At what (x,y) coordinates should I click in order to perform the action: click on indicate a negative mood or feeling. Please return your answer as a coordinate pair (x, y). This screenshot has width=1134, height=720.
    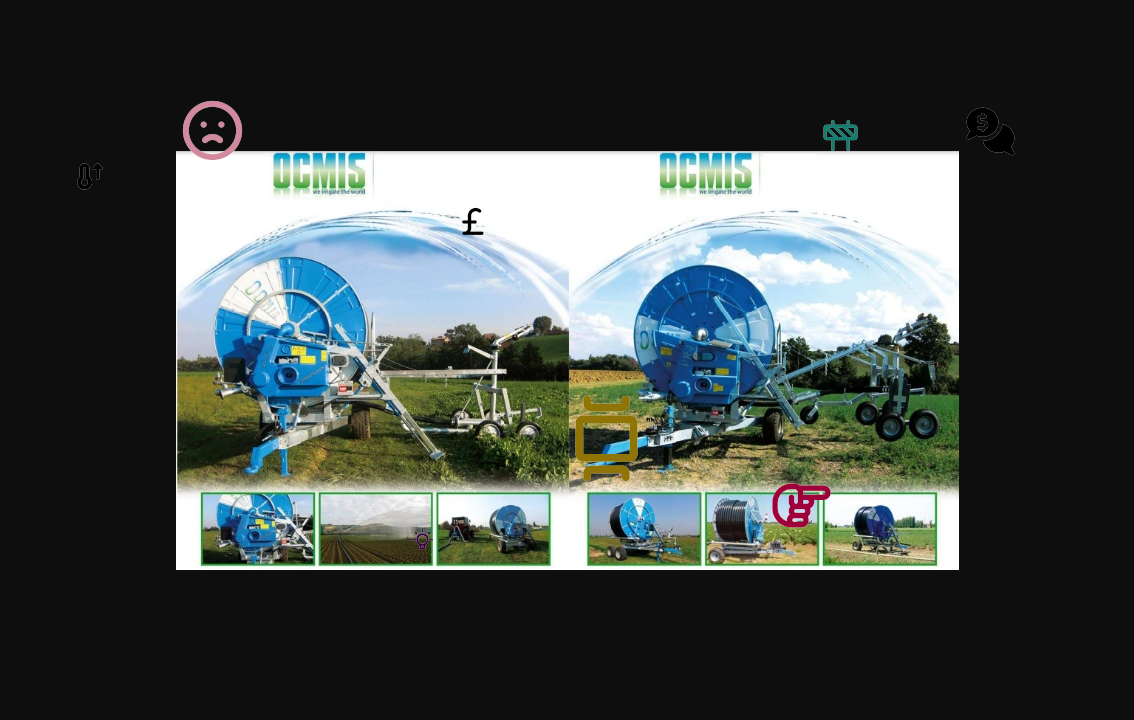
    Looking at the image, I should click on (212, 130).